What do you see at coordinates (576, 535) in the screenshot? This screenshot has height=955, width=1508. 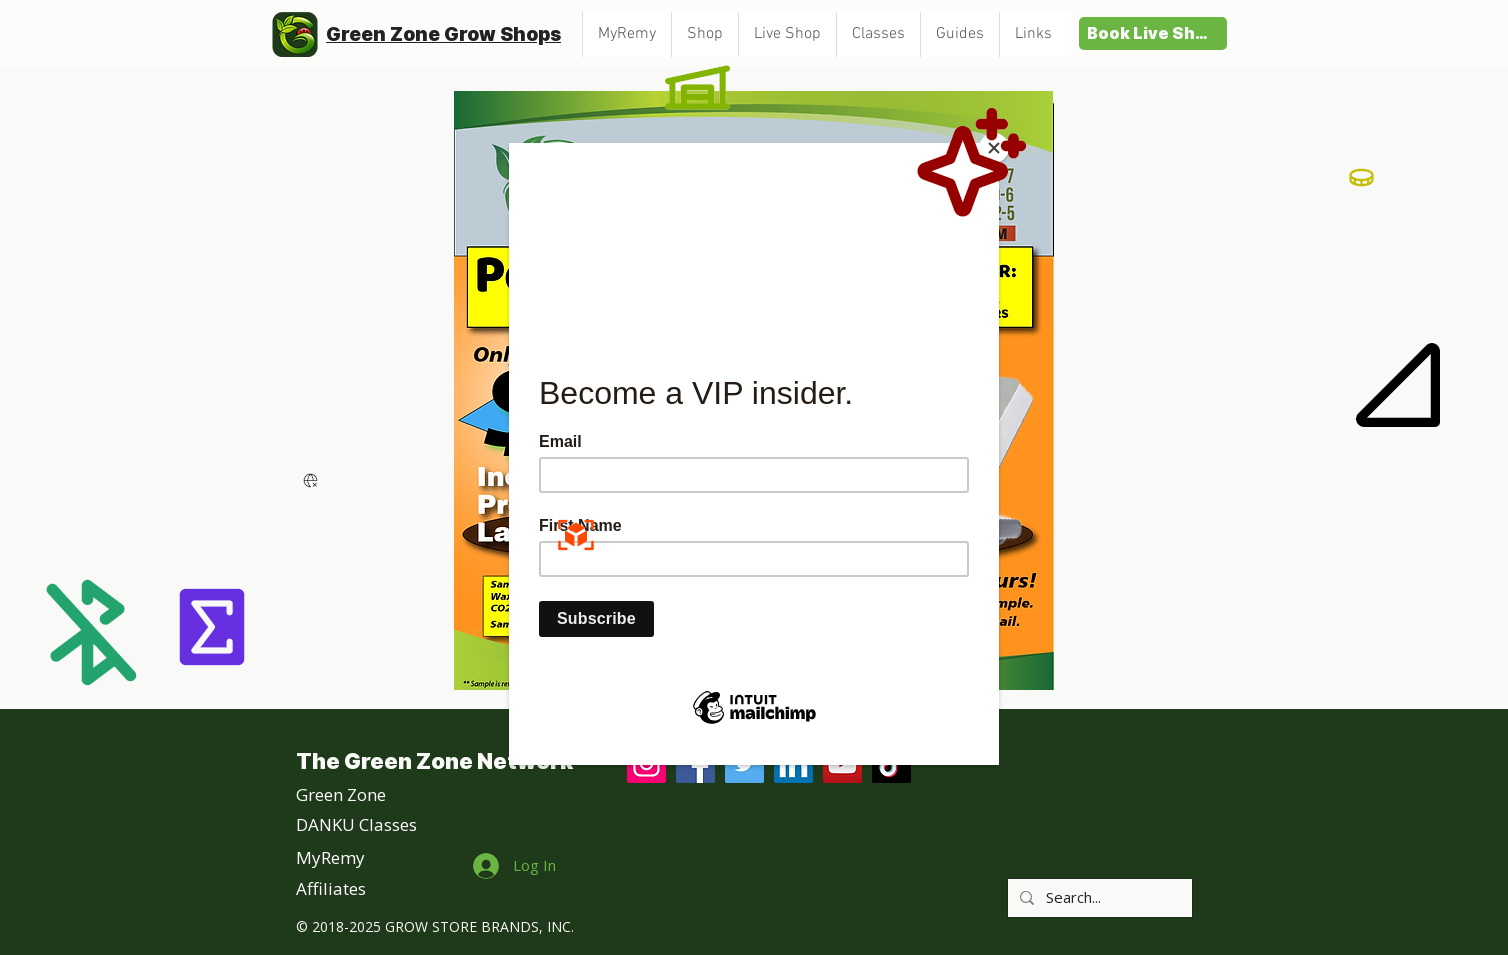 I see `scan or capture a 3D object` at bounding box center [576, 535].